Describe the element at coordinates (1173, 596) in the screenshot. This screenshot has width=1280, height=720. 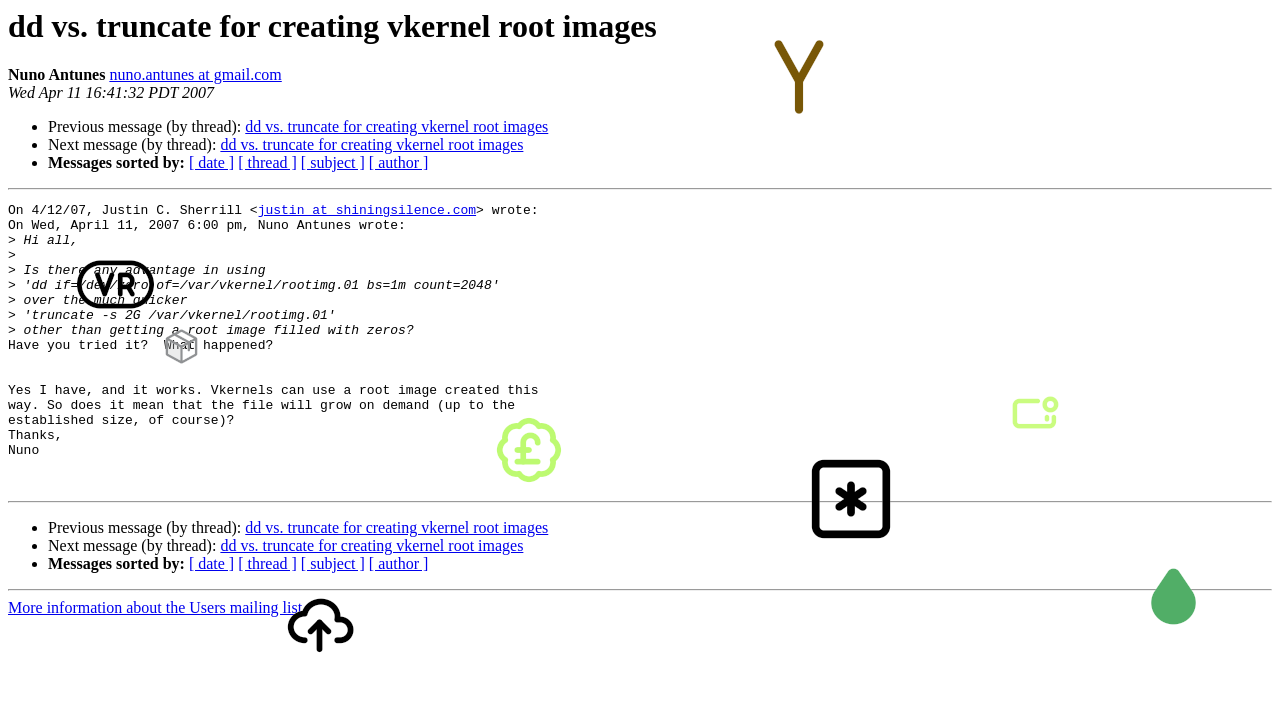
I see `adjust water or hydration settings` at that location.